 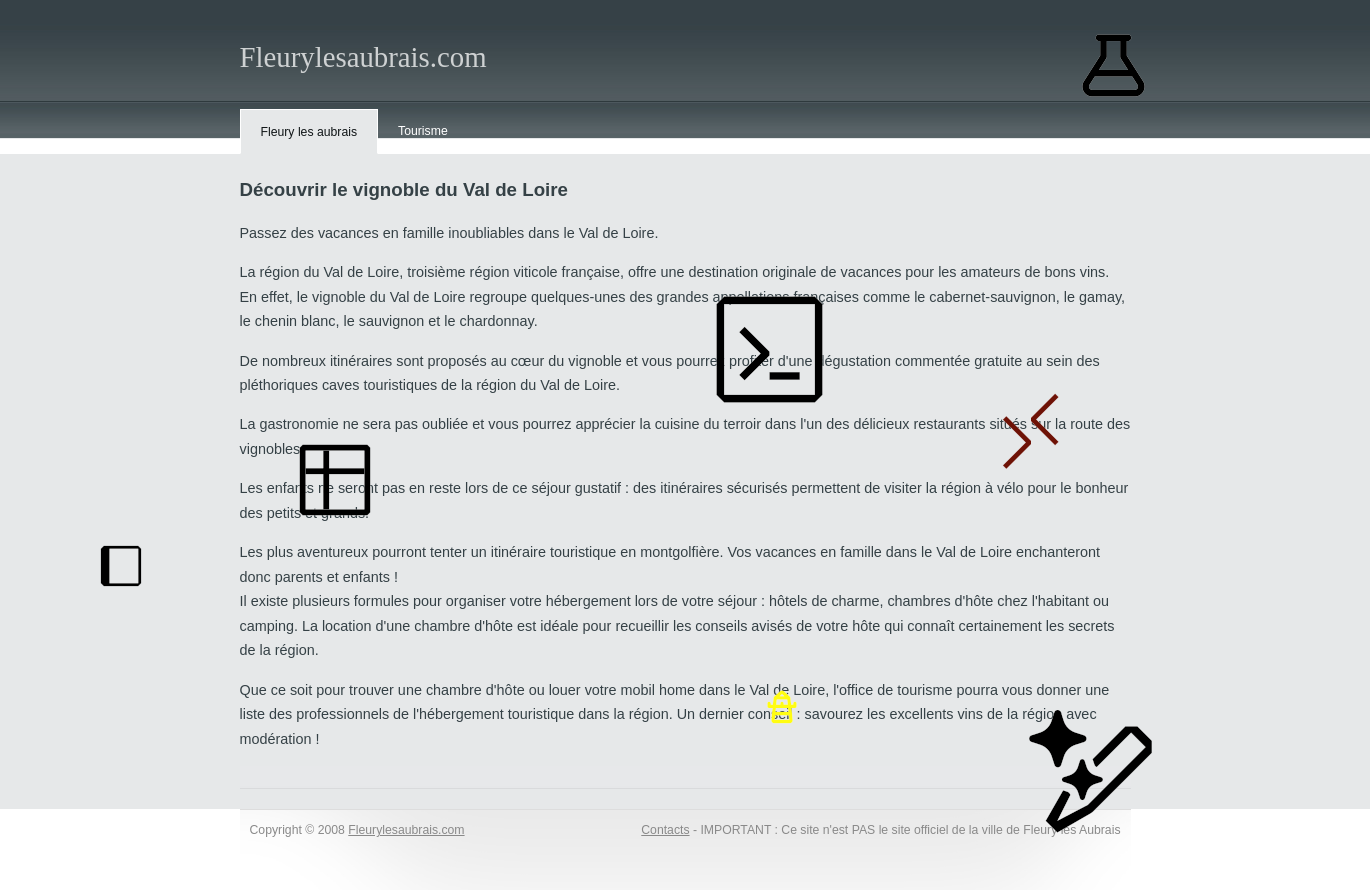 What do you see at coordinates (1094, 775) in the screenshot?
I see `edit with AI assistance` at bounding box center [1094, 775].